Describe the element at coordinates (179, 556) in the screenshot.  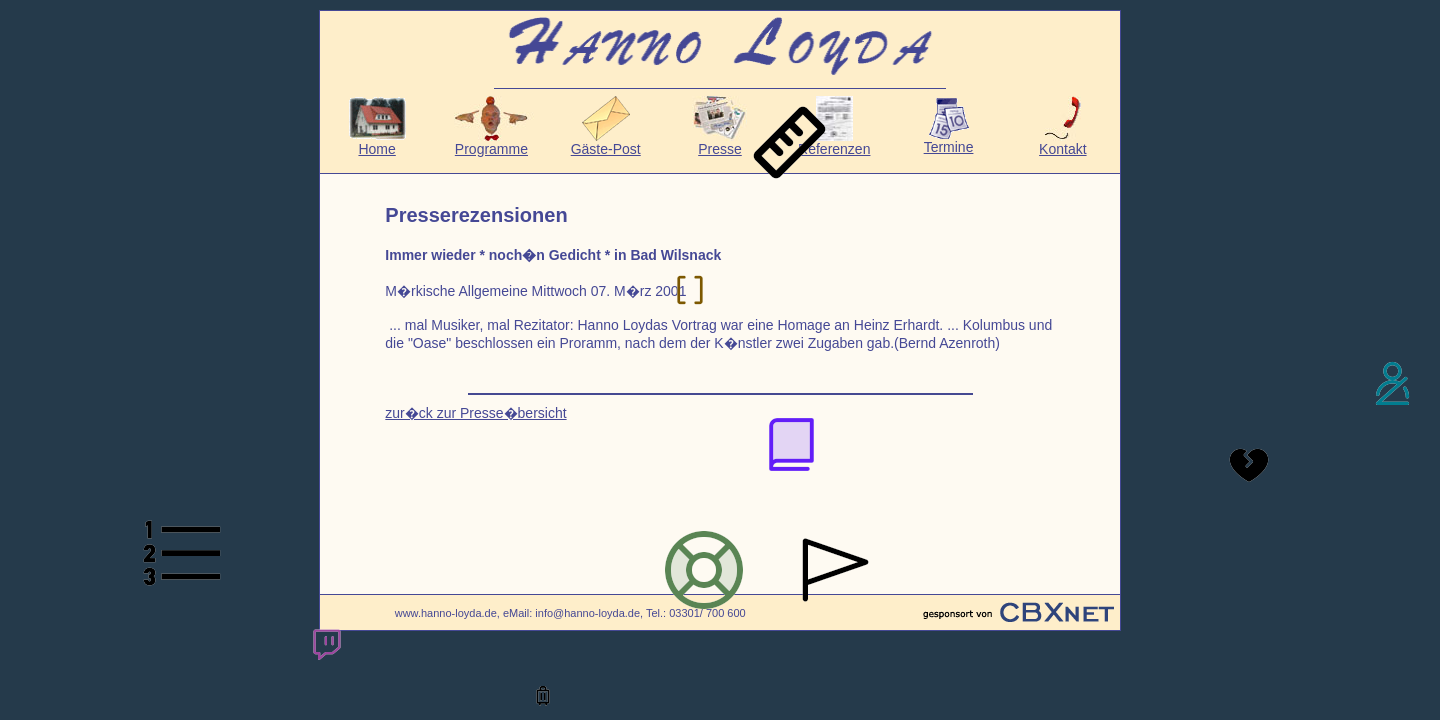
I see `create a numbered list` at that location.